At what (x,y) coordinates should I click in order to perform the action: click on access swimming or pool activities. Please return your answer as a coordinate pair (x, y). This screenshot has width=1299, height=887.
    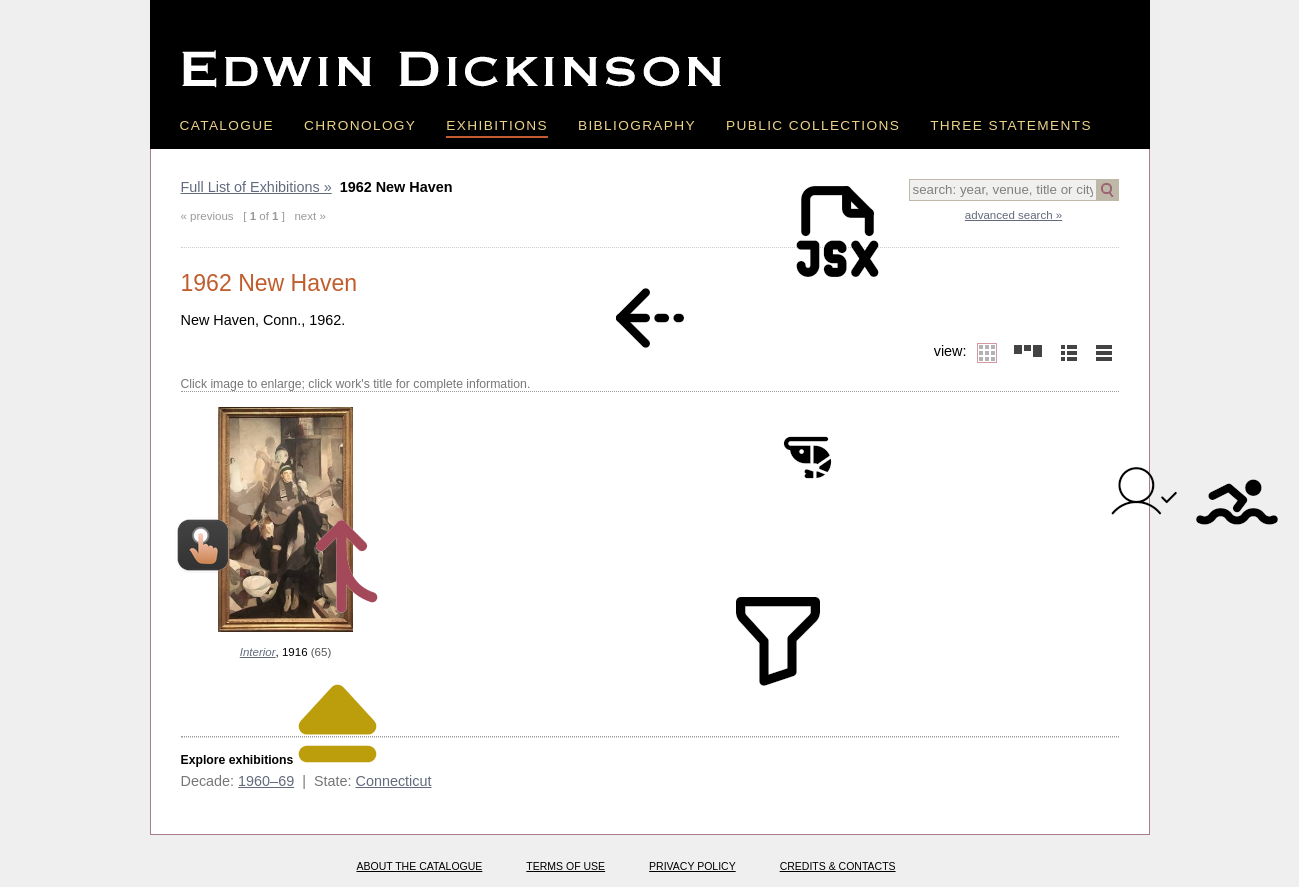
    Looking at the image, I should click on (1237, 500).